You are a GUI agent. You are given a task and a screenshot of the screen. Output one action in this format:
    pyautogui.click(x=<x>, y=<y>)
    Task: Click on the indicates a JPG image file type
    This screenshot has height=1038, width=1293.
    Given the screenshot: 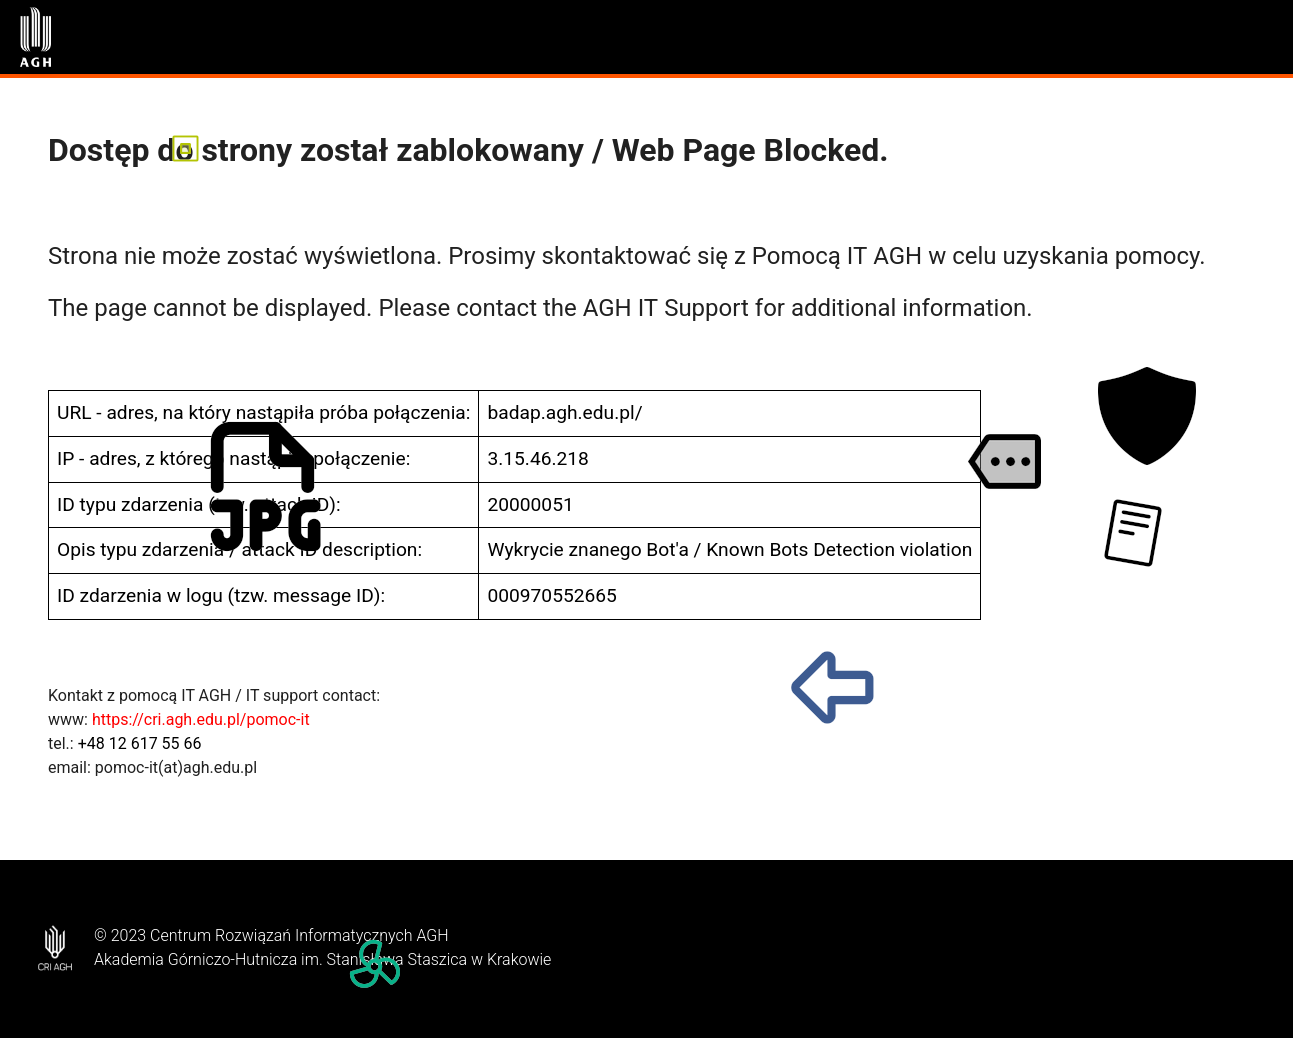 What is the action you would take?
    pyautogui.click(x=262, y=486)
    